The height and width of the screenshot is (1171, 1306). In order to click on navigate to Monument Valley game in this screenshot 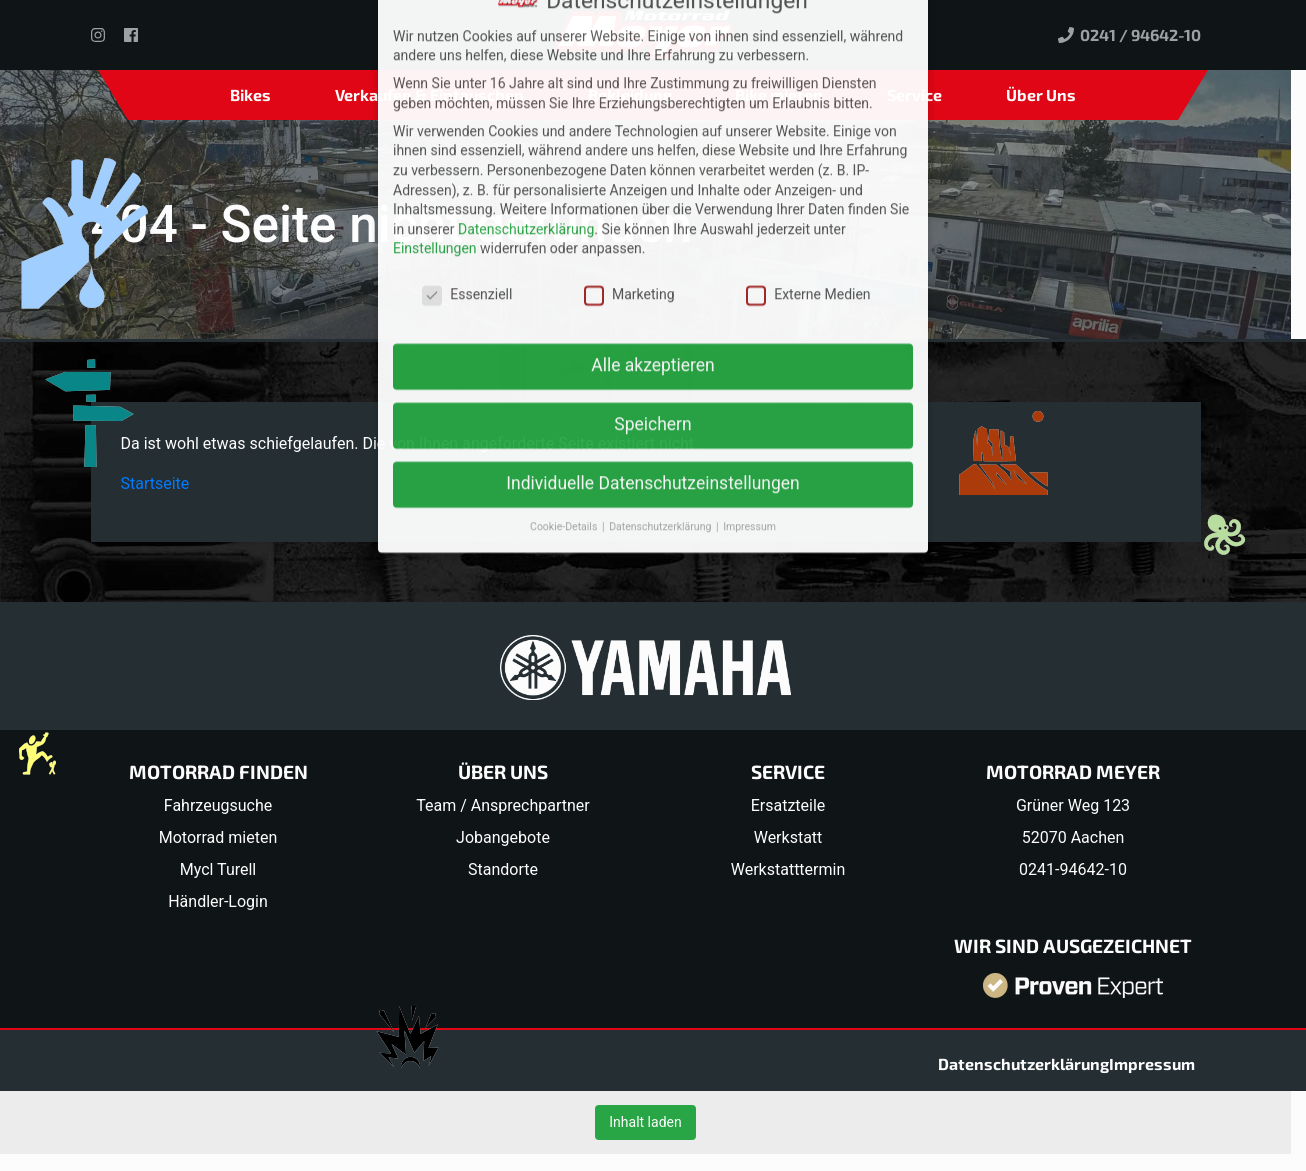, I will do `click(1003, 450)`.